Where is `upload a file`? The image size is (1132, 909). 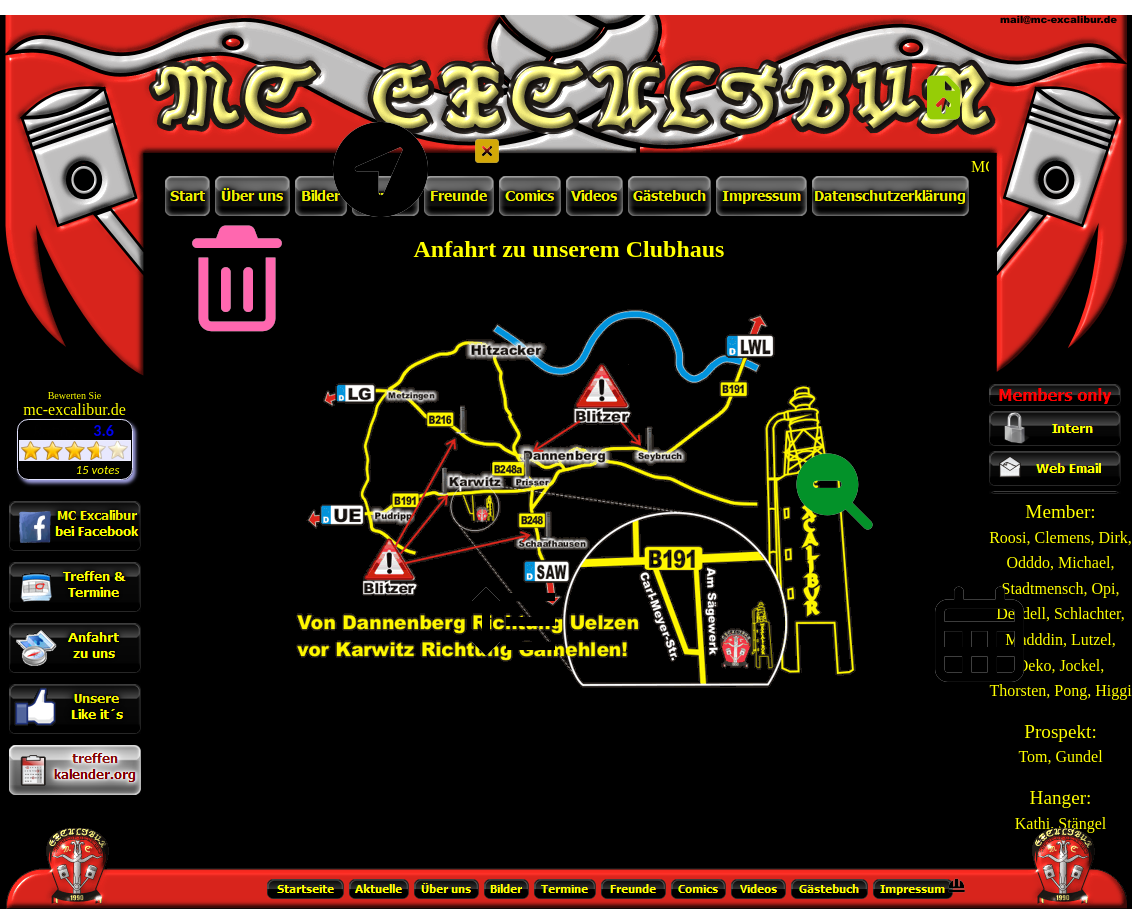 upload a file is located at coordinates (943, 97).